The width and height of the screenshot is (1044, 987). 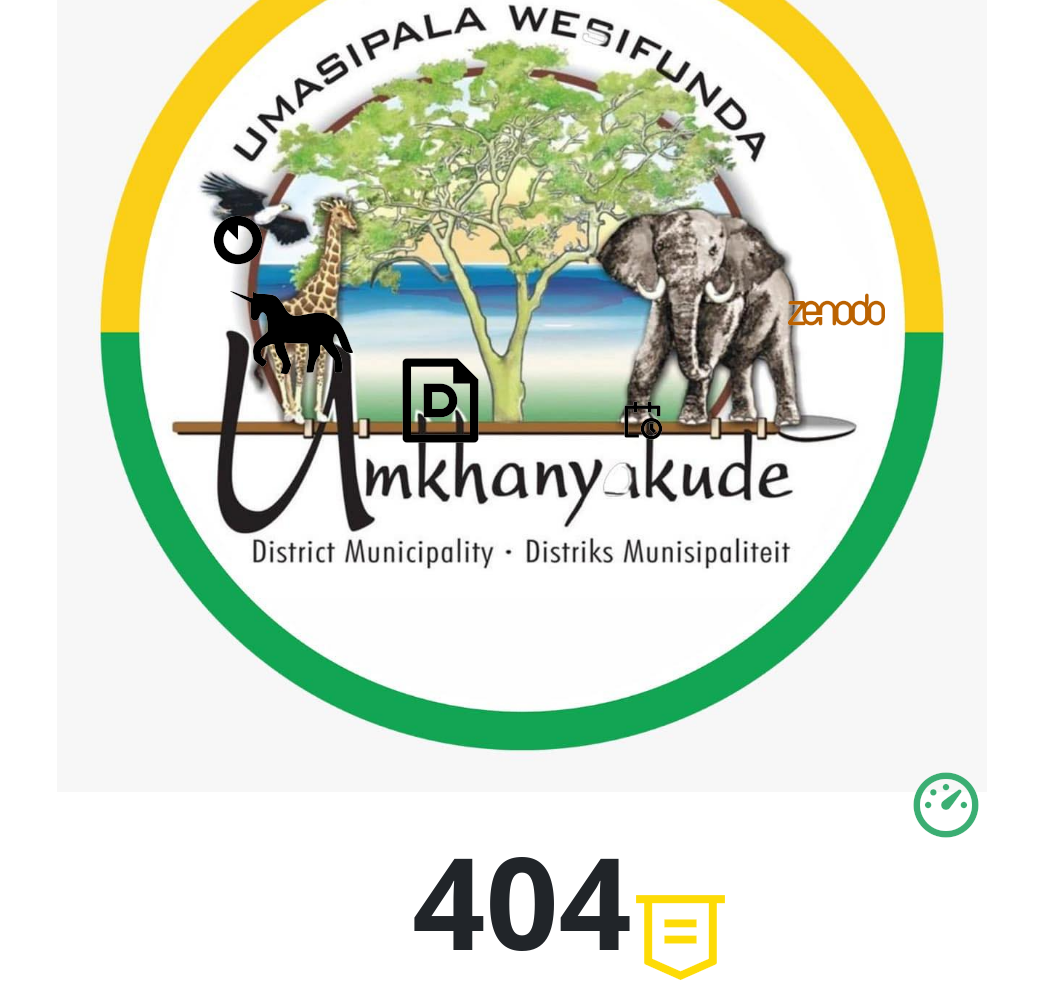 What do you see at coordinates (291, 332) in the screenshot?
I see `gunicorn python WSGI server branding` at bounding box center [291, 332].